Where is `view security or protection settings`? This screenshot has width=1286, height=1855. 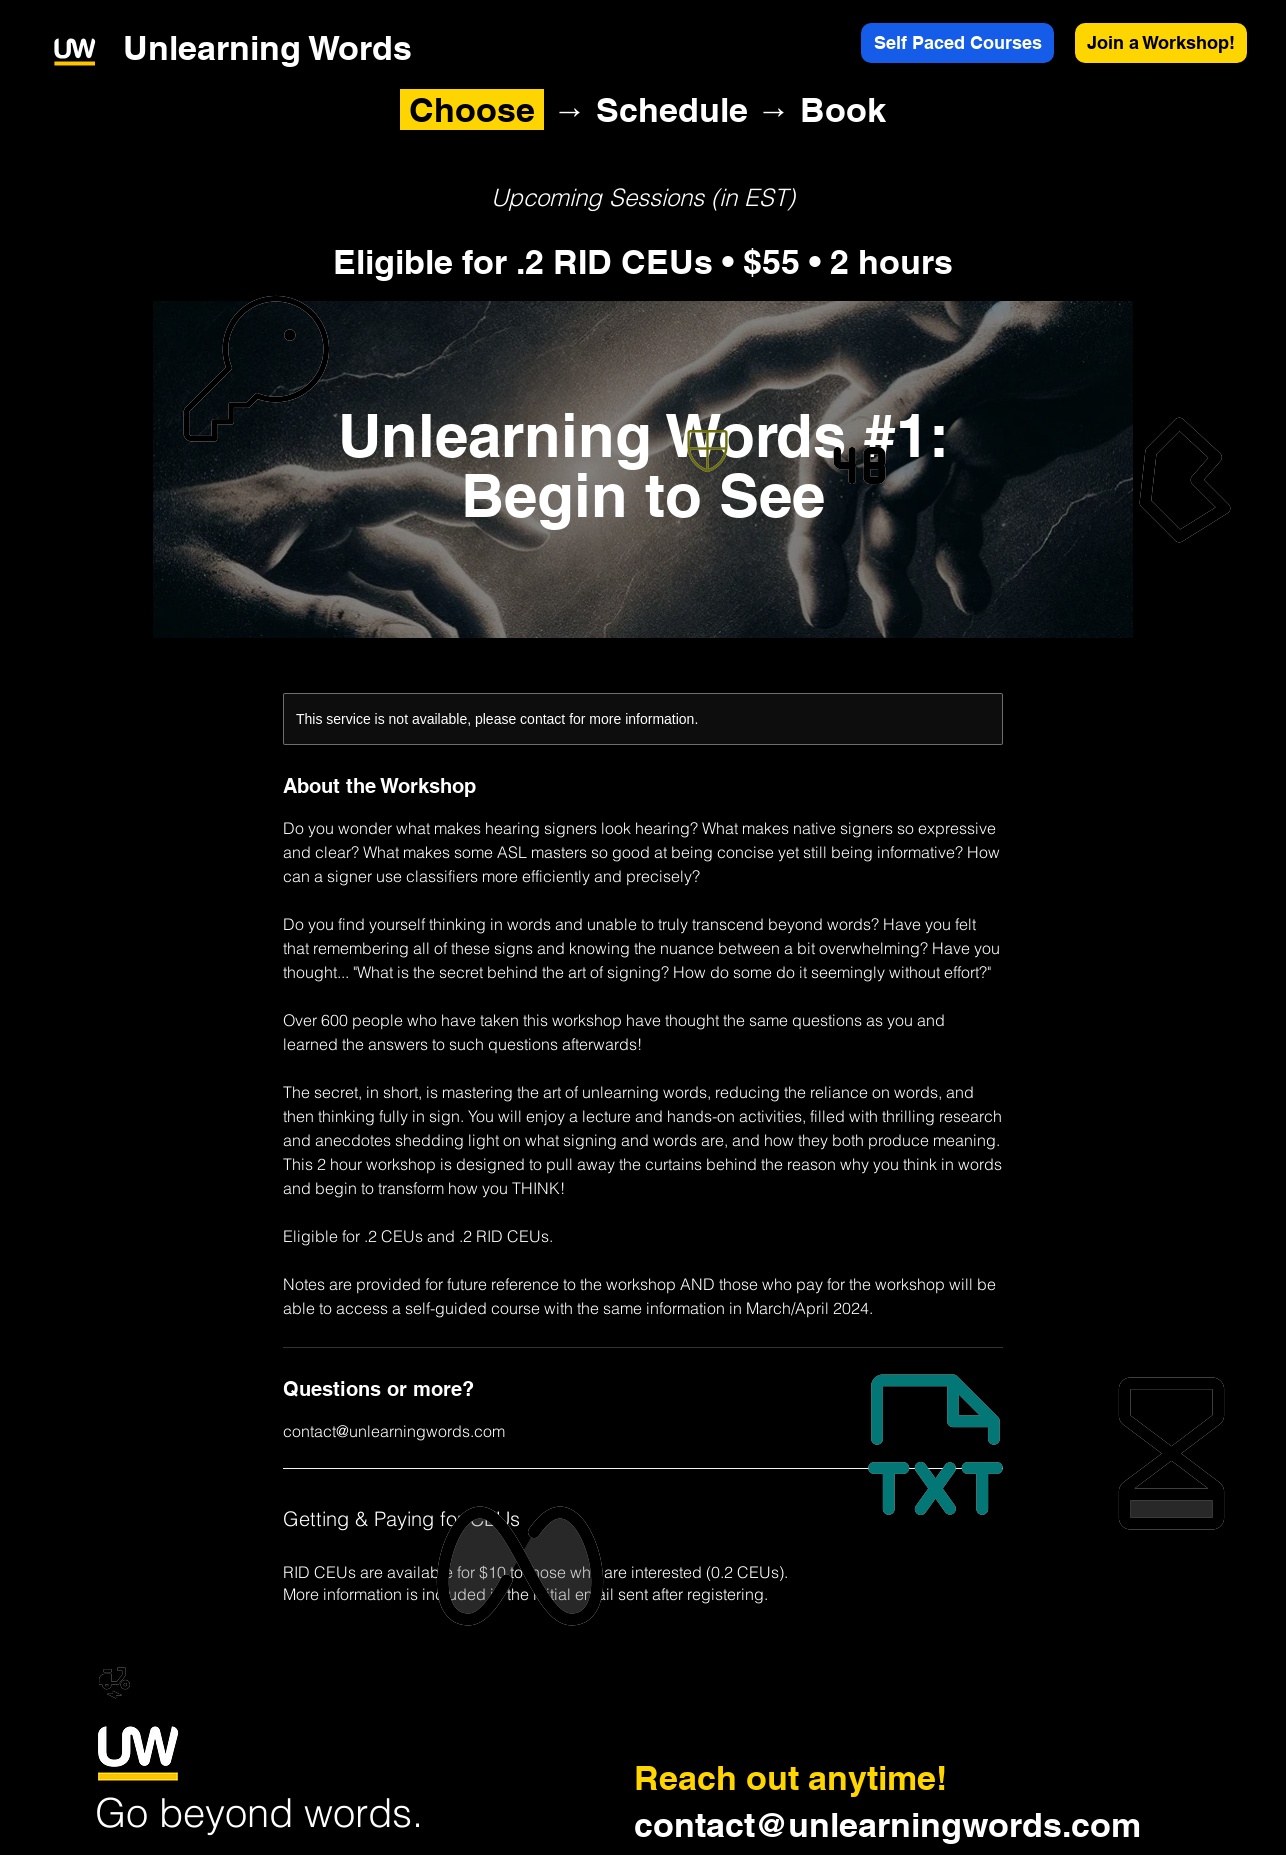
view security or protection settings is located at coordinates (707, 448).